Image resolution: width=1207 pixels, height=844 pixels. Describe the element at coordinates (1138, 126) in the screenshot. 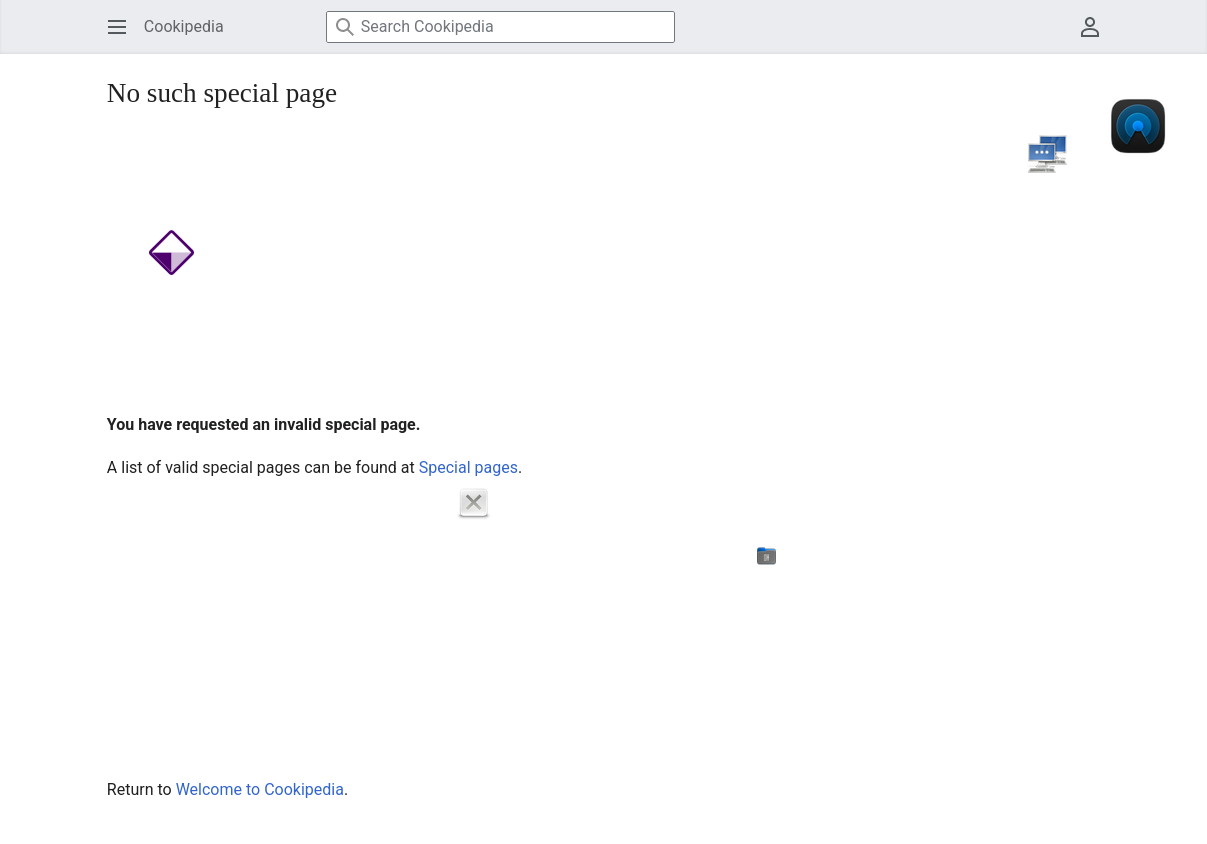

I see `open airdrop to share files wirelessly` at that location.